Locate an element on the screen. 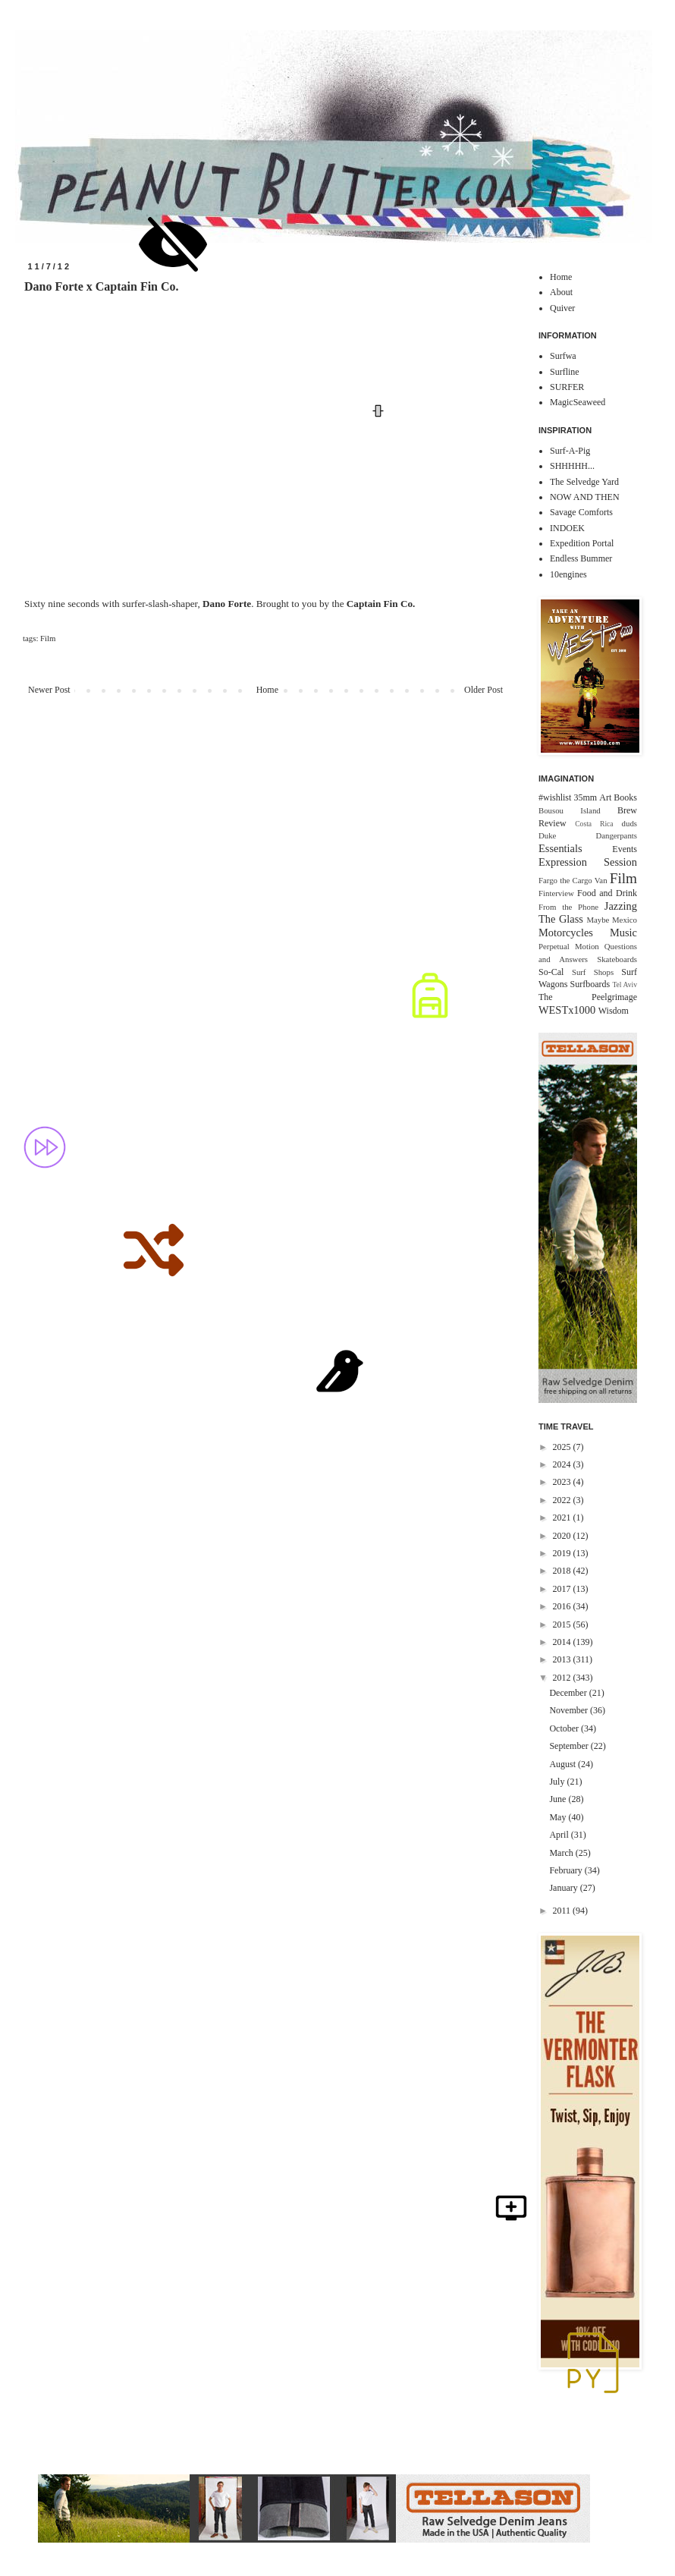 This screenshot has width=675, height=2576. shuffle or randomize content is located at coordinates (153, 1250).